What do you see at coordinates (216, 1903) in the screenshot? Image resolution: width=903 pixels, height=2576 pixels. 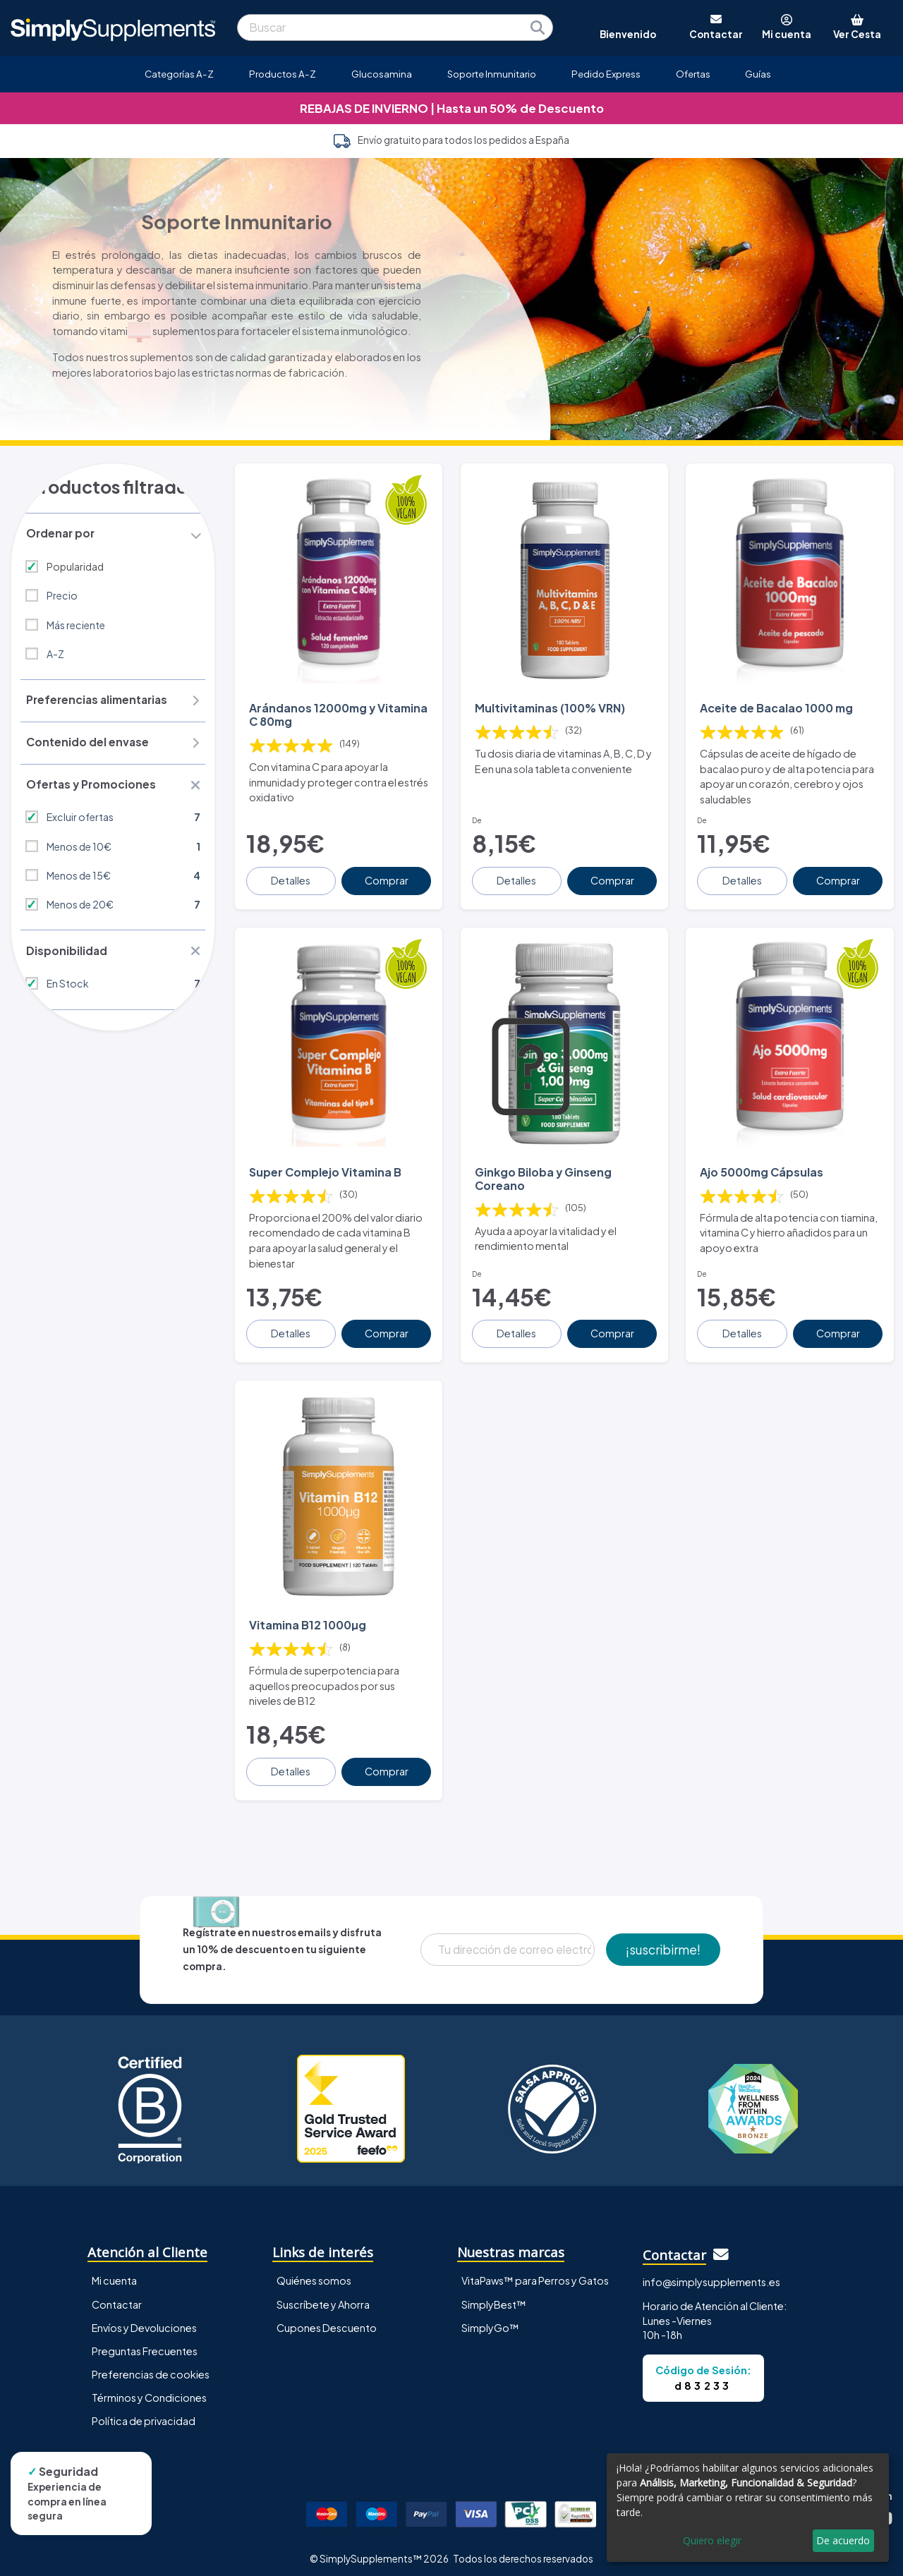 I see `iPod shuffle device connected` at bounding box center [216, 1903].